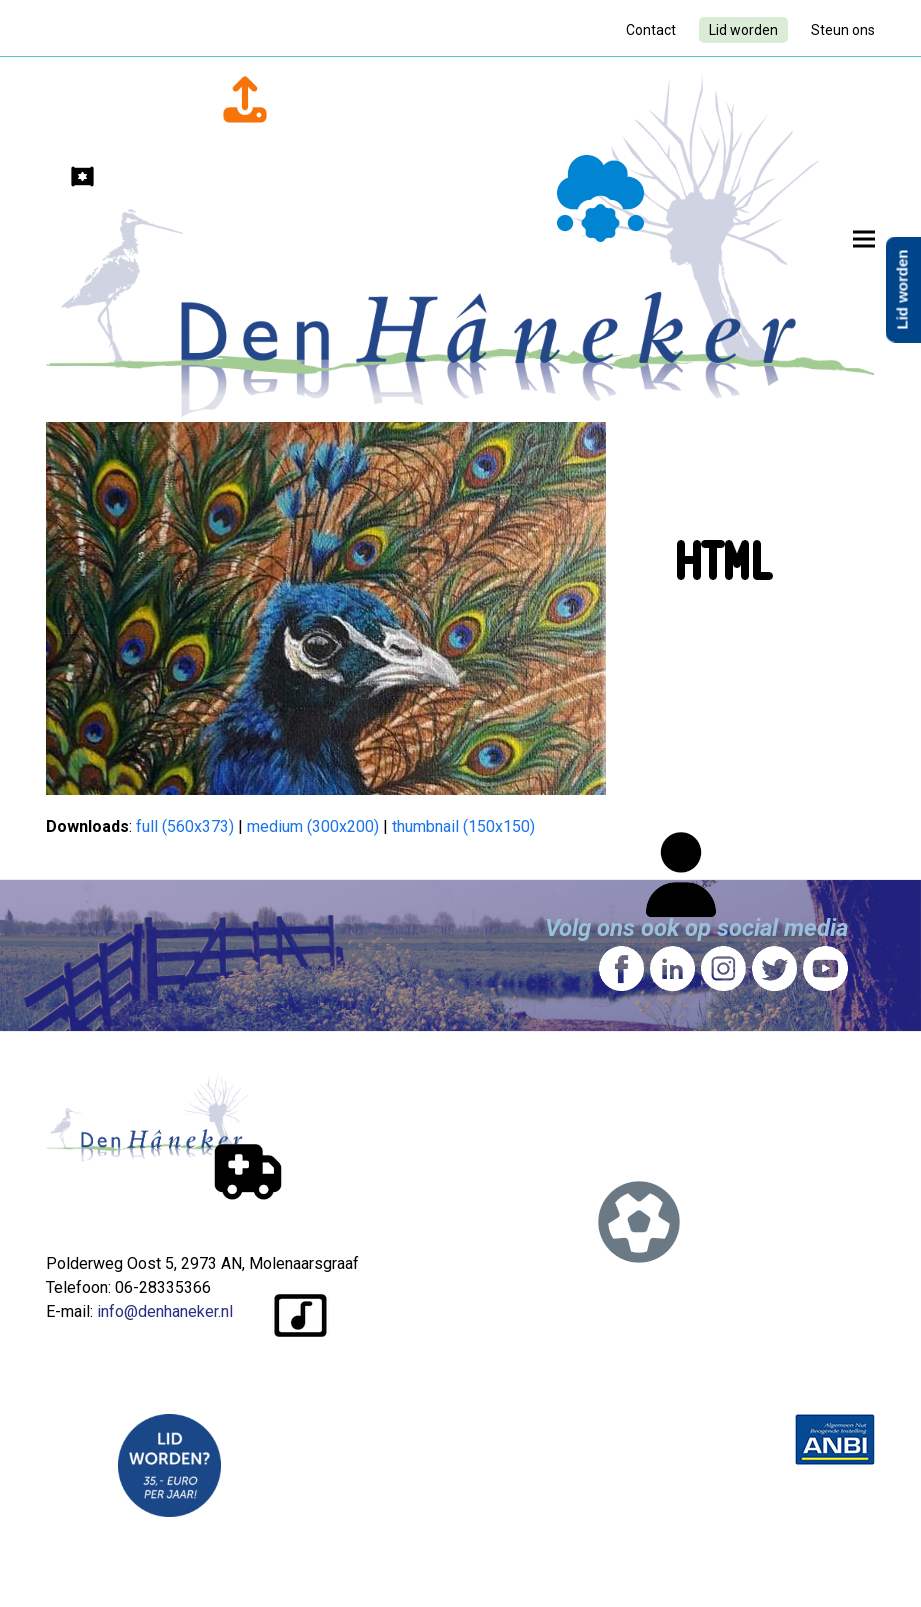  Describe the element at coordinates (245, 101) in the screenshot. I see `upload a file or document` at that location.